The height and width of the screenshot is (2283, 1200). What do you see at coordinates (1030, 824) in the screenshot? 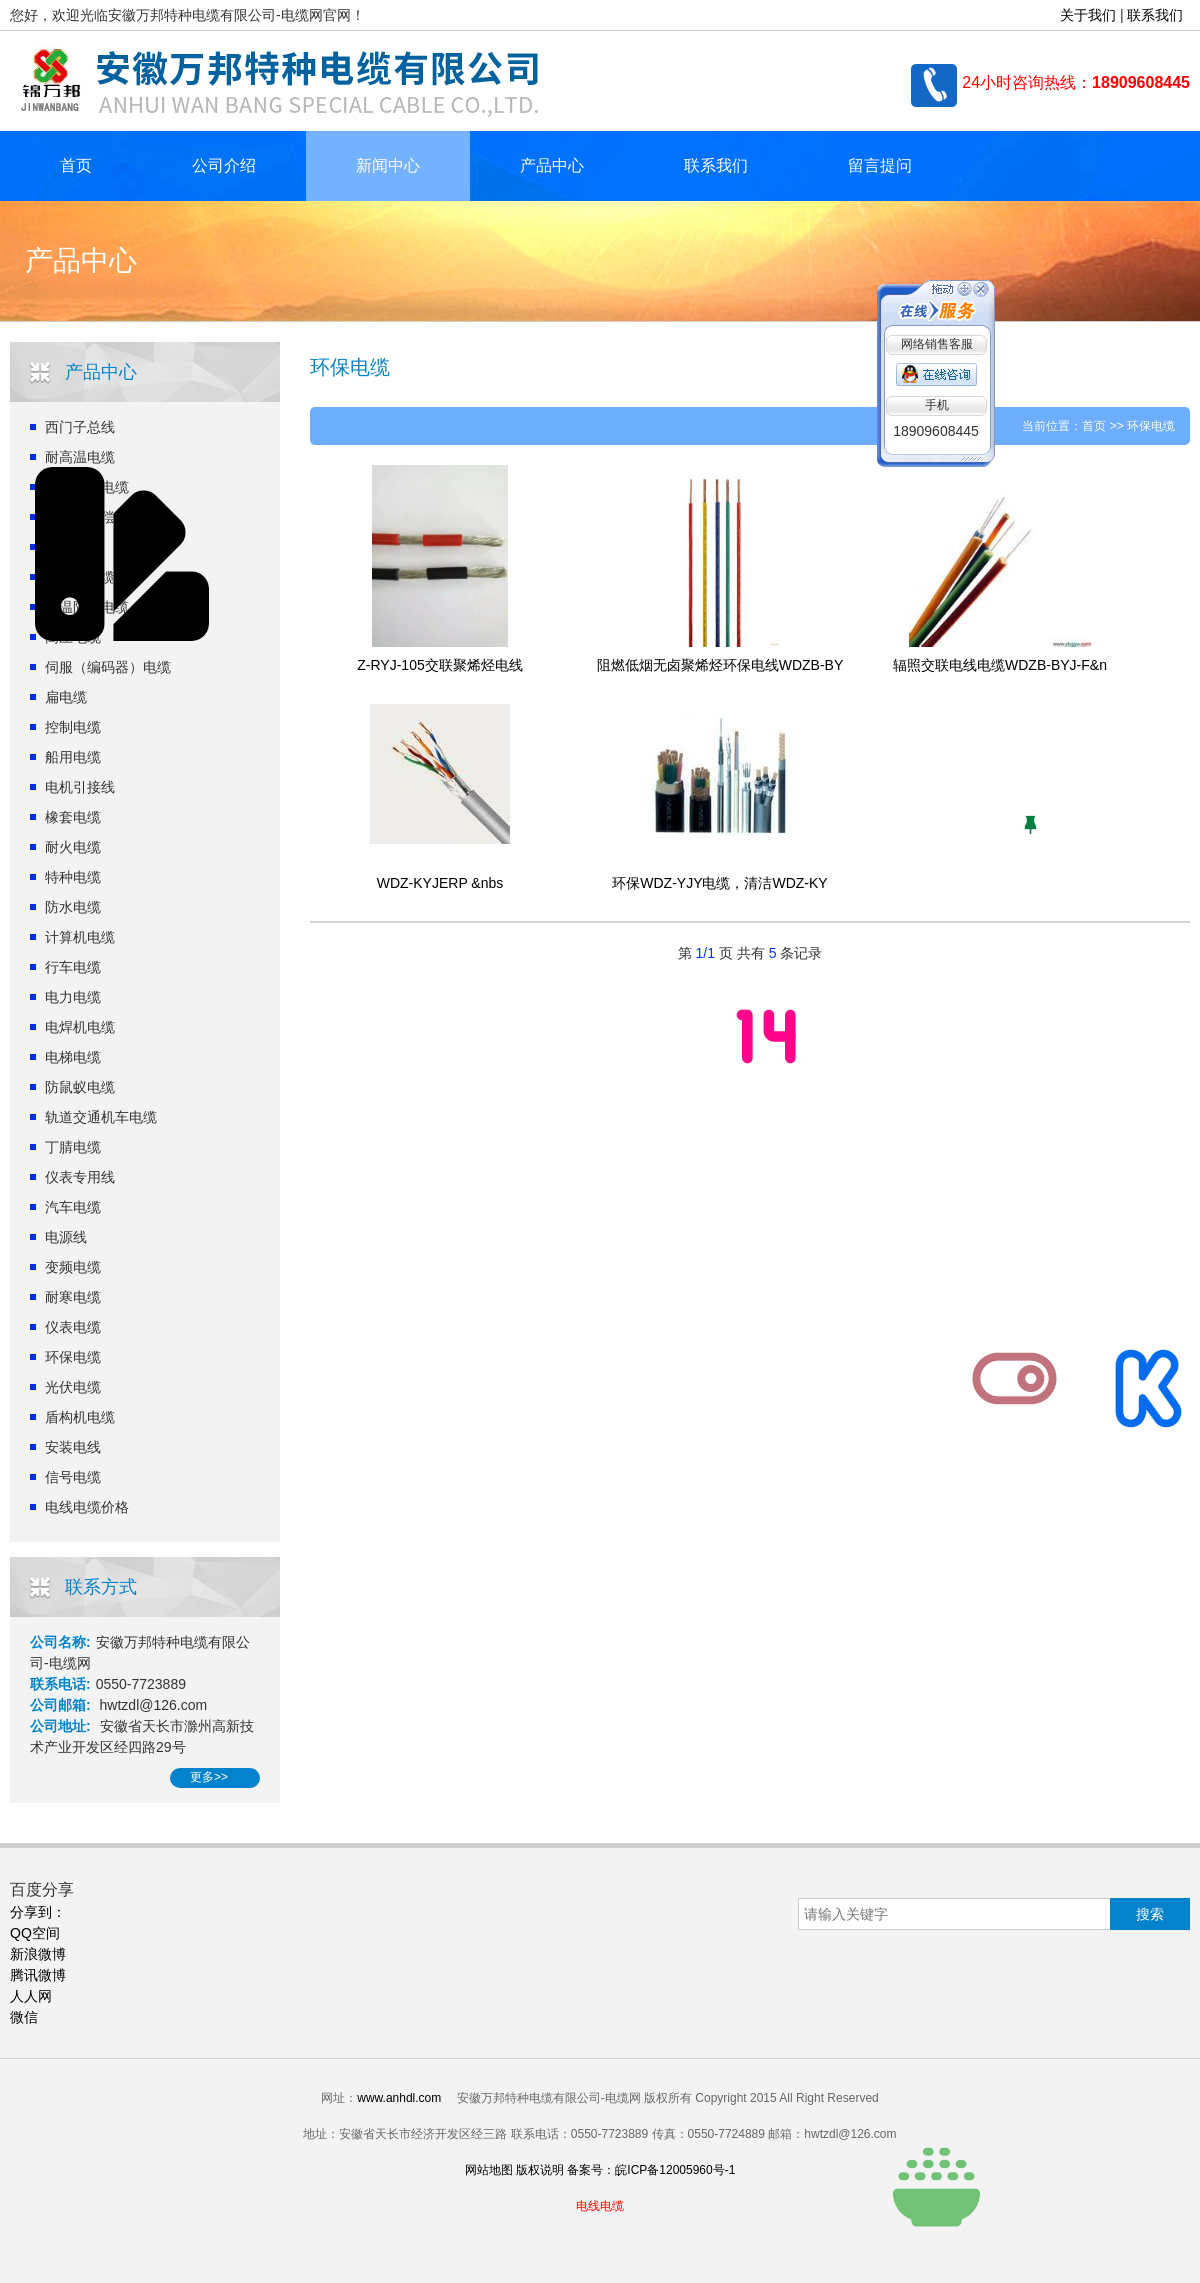
I see `pinned item or content` at bounding box center [1030, 824].